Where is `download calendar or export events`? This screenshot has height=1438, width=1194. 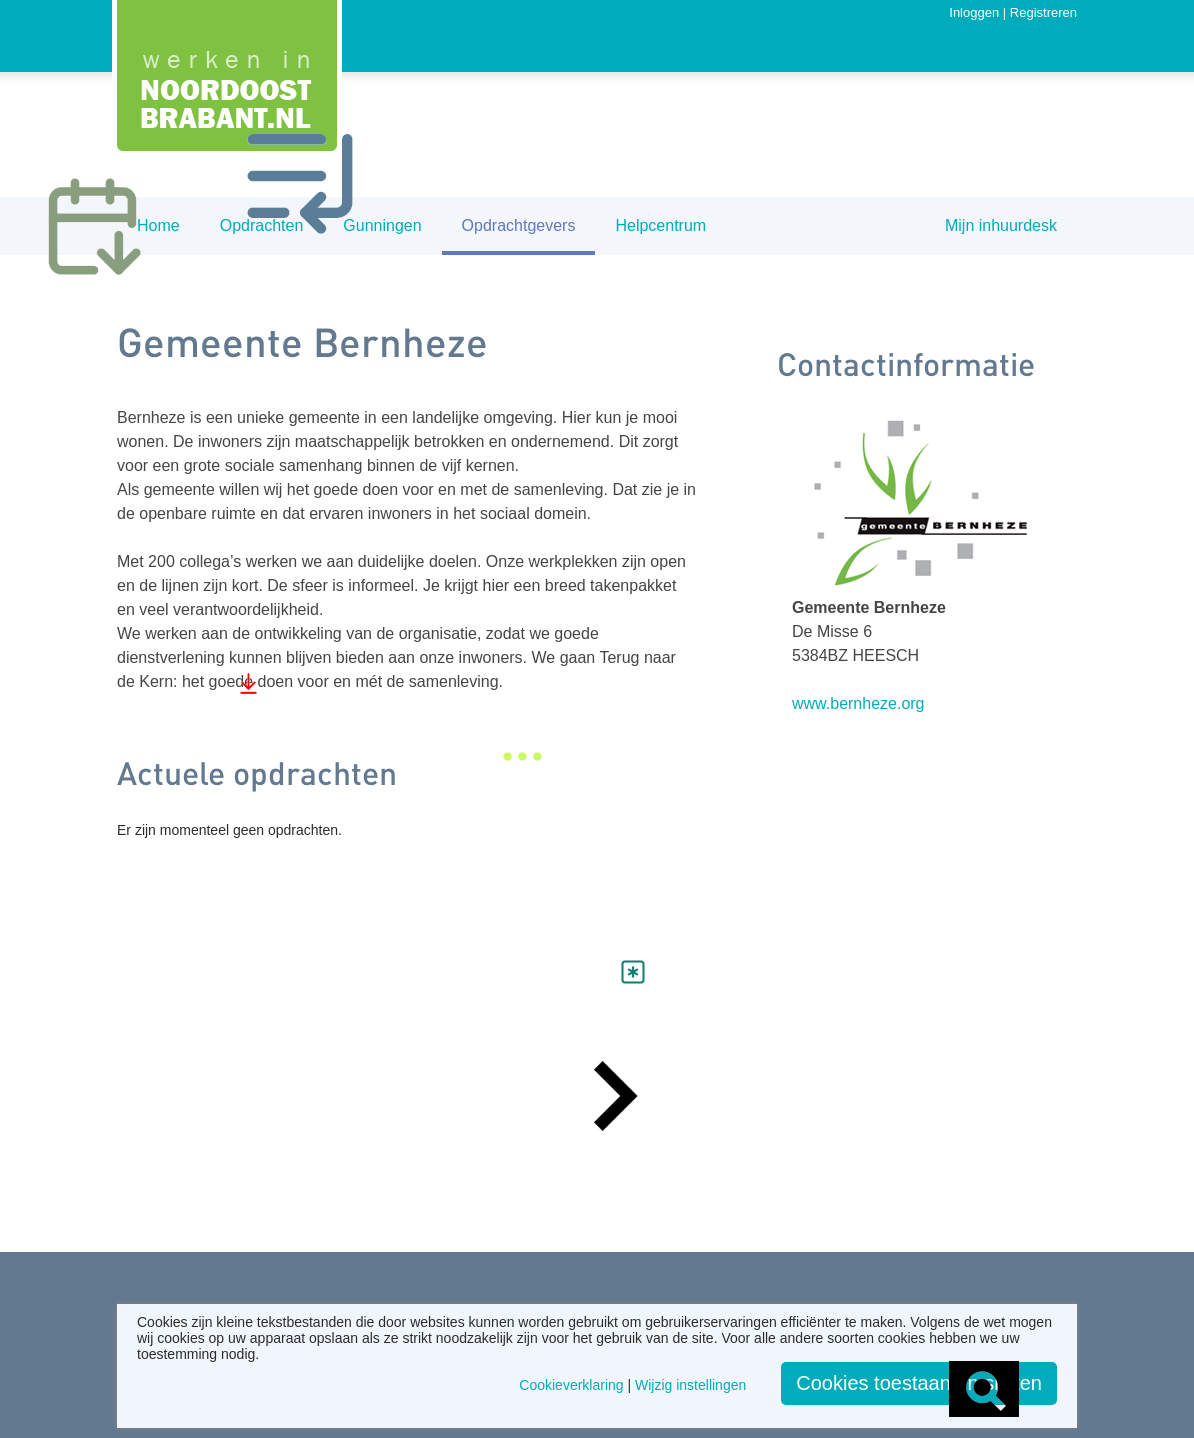
download calendar or export events is located at coordinates (92, 226).